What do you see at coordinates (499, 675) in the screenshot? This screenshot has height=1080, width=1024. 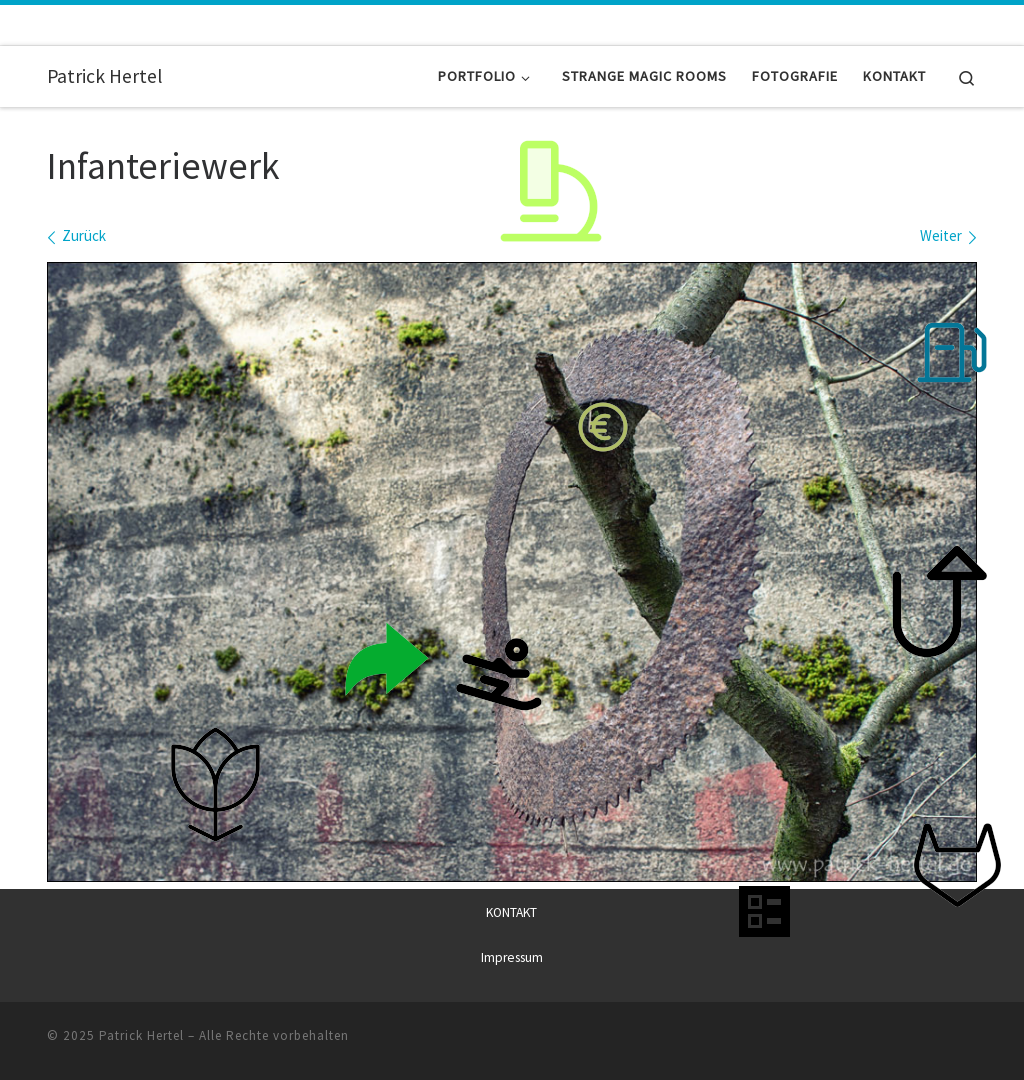 I see `access skiing or winter sports activities` at bounding box center [499, 675].